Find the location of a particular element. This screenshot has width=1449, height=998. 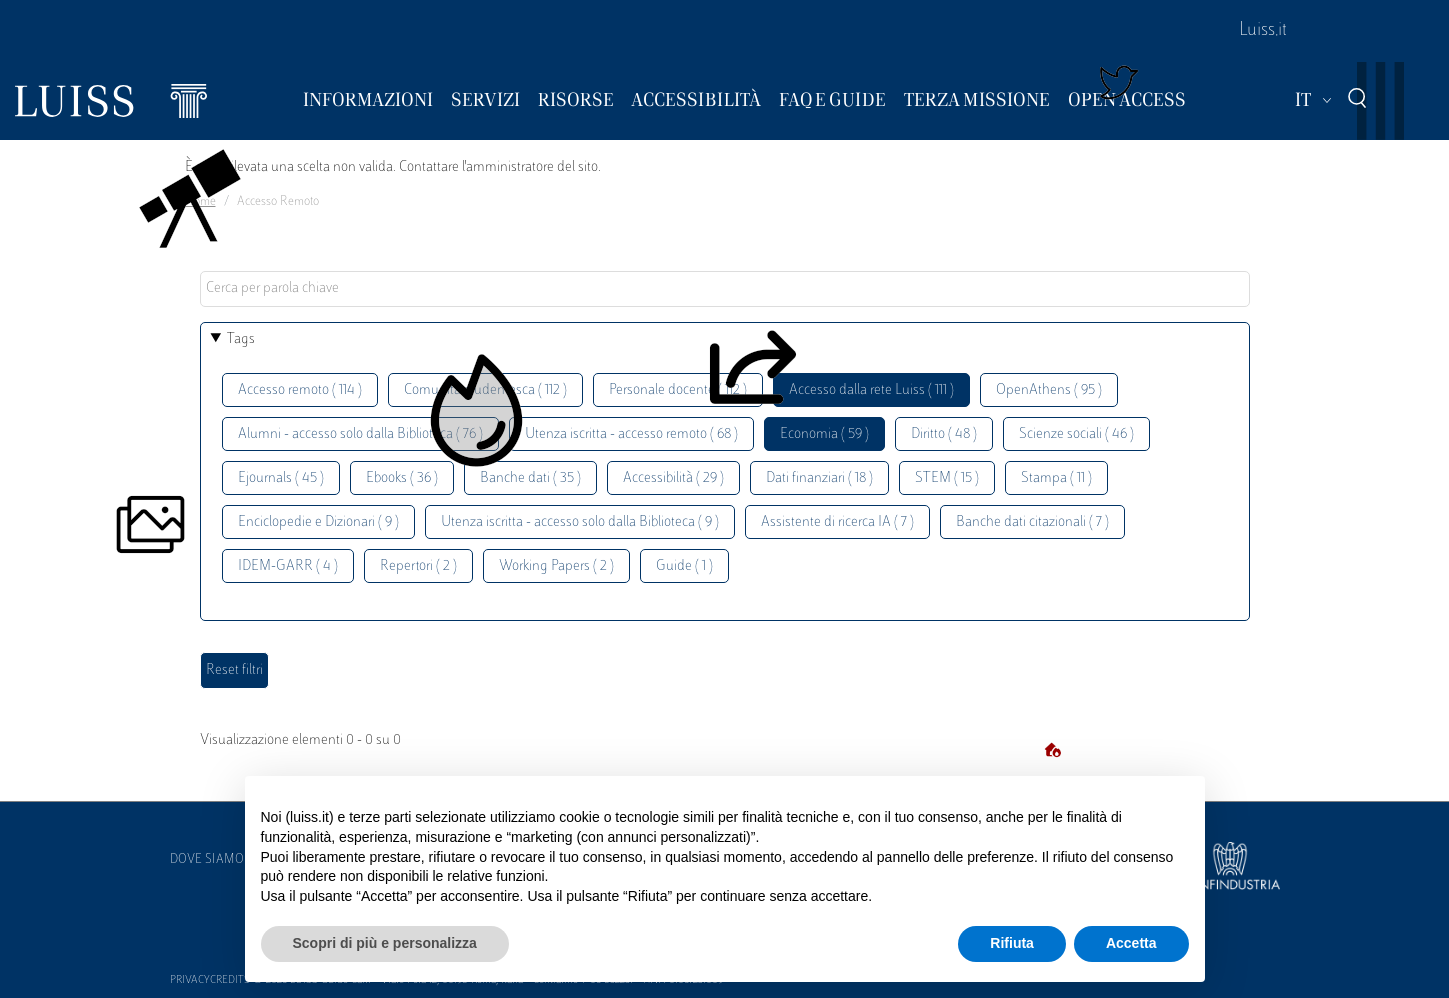

explore or discover new content is located at coordinates (190, 200).